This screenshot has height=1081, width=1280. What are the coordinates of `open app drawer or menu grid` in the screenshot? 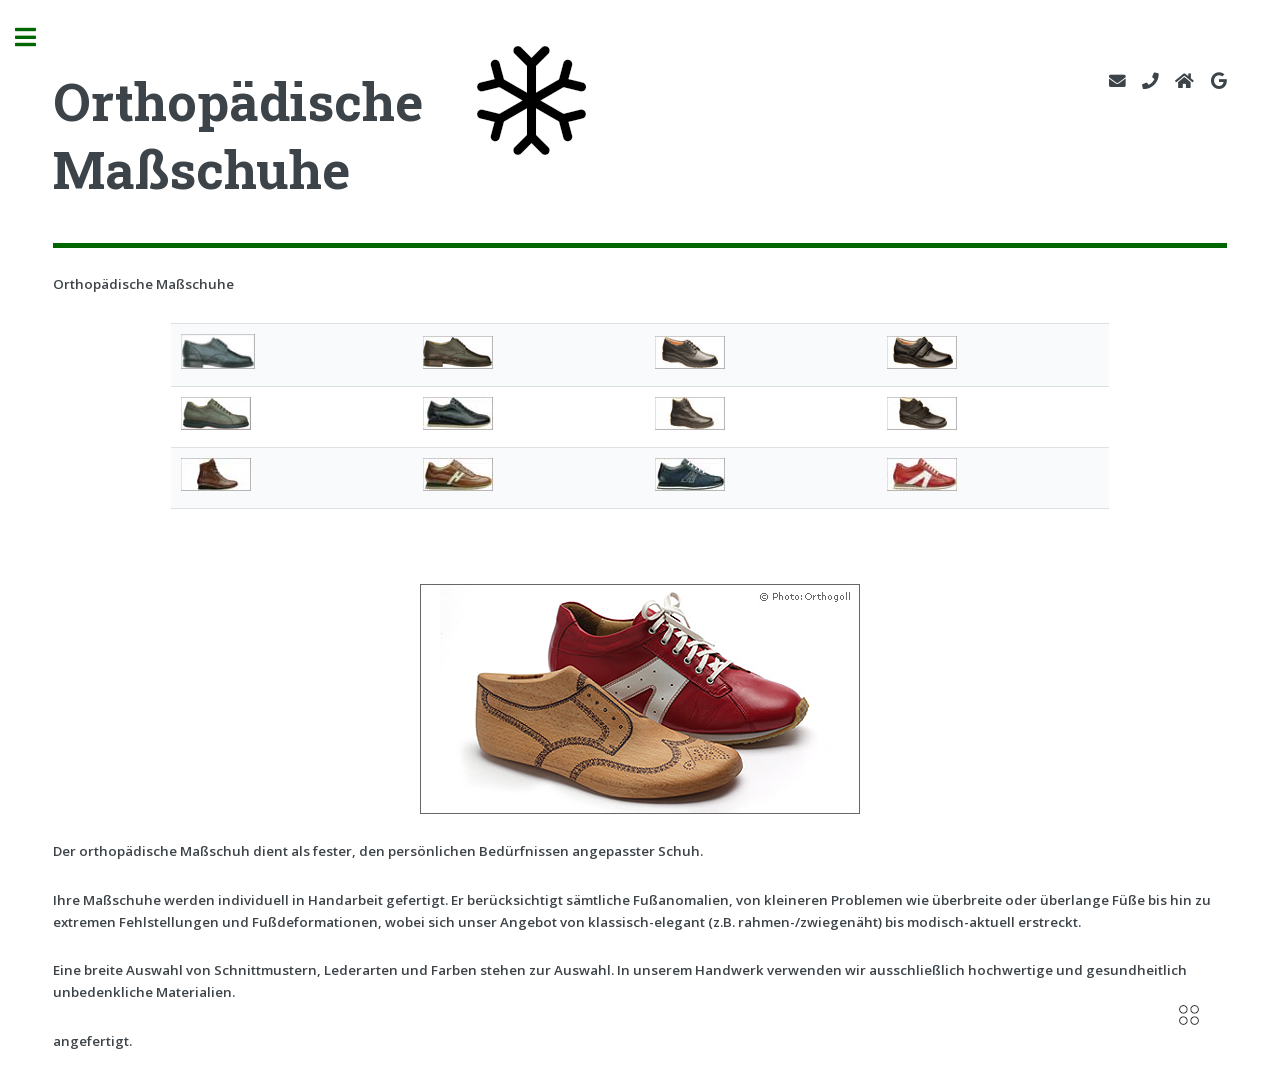 It's located at (1189, 1015).